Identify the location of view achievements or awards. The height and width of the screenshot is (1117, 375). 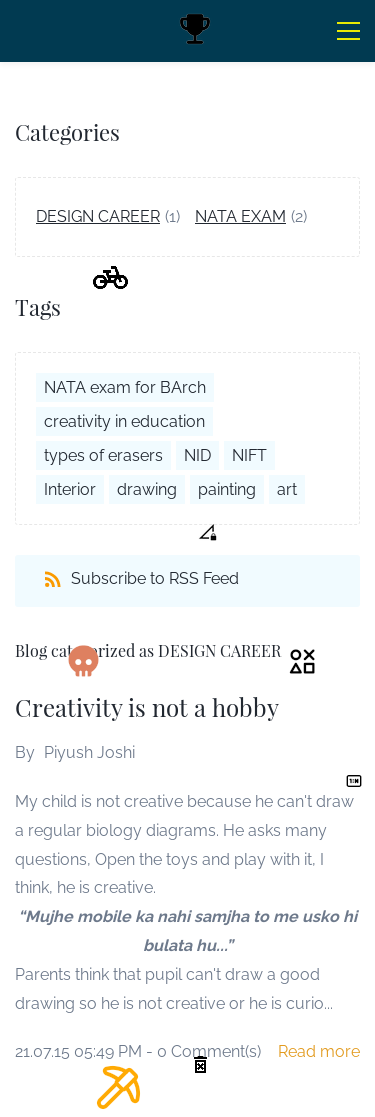
(195, 29).